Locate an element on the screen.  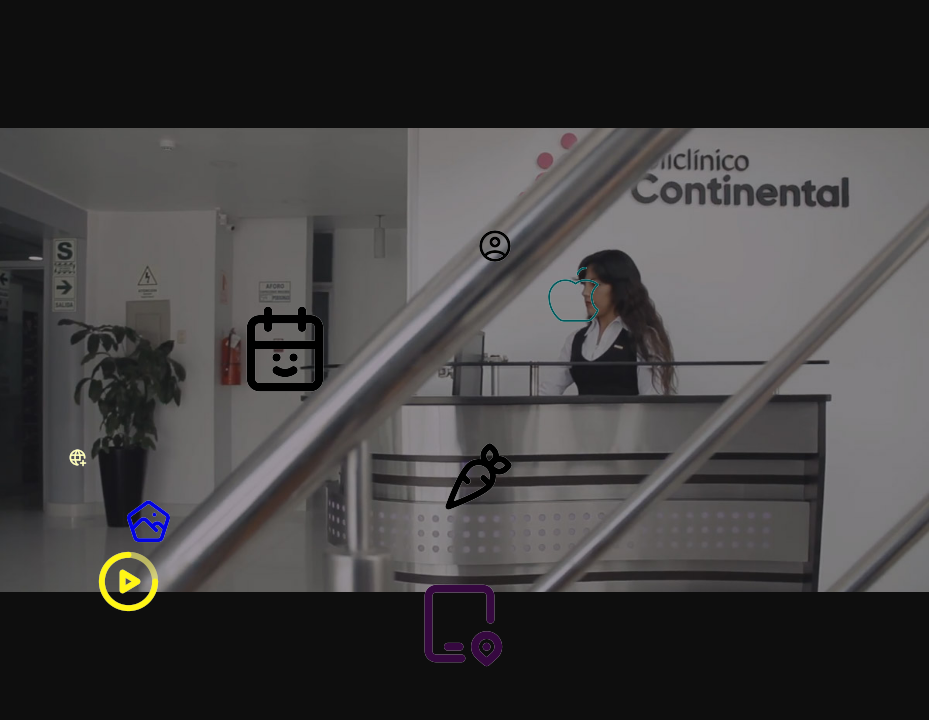
browse vegetable or produce category is located at coordinates (477, 478).